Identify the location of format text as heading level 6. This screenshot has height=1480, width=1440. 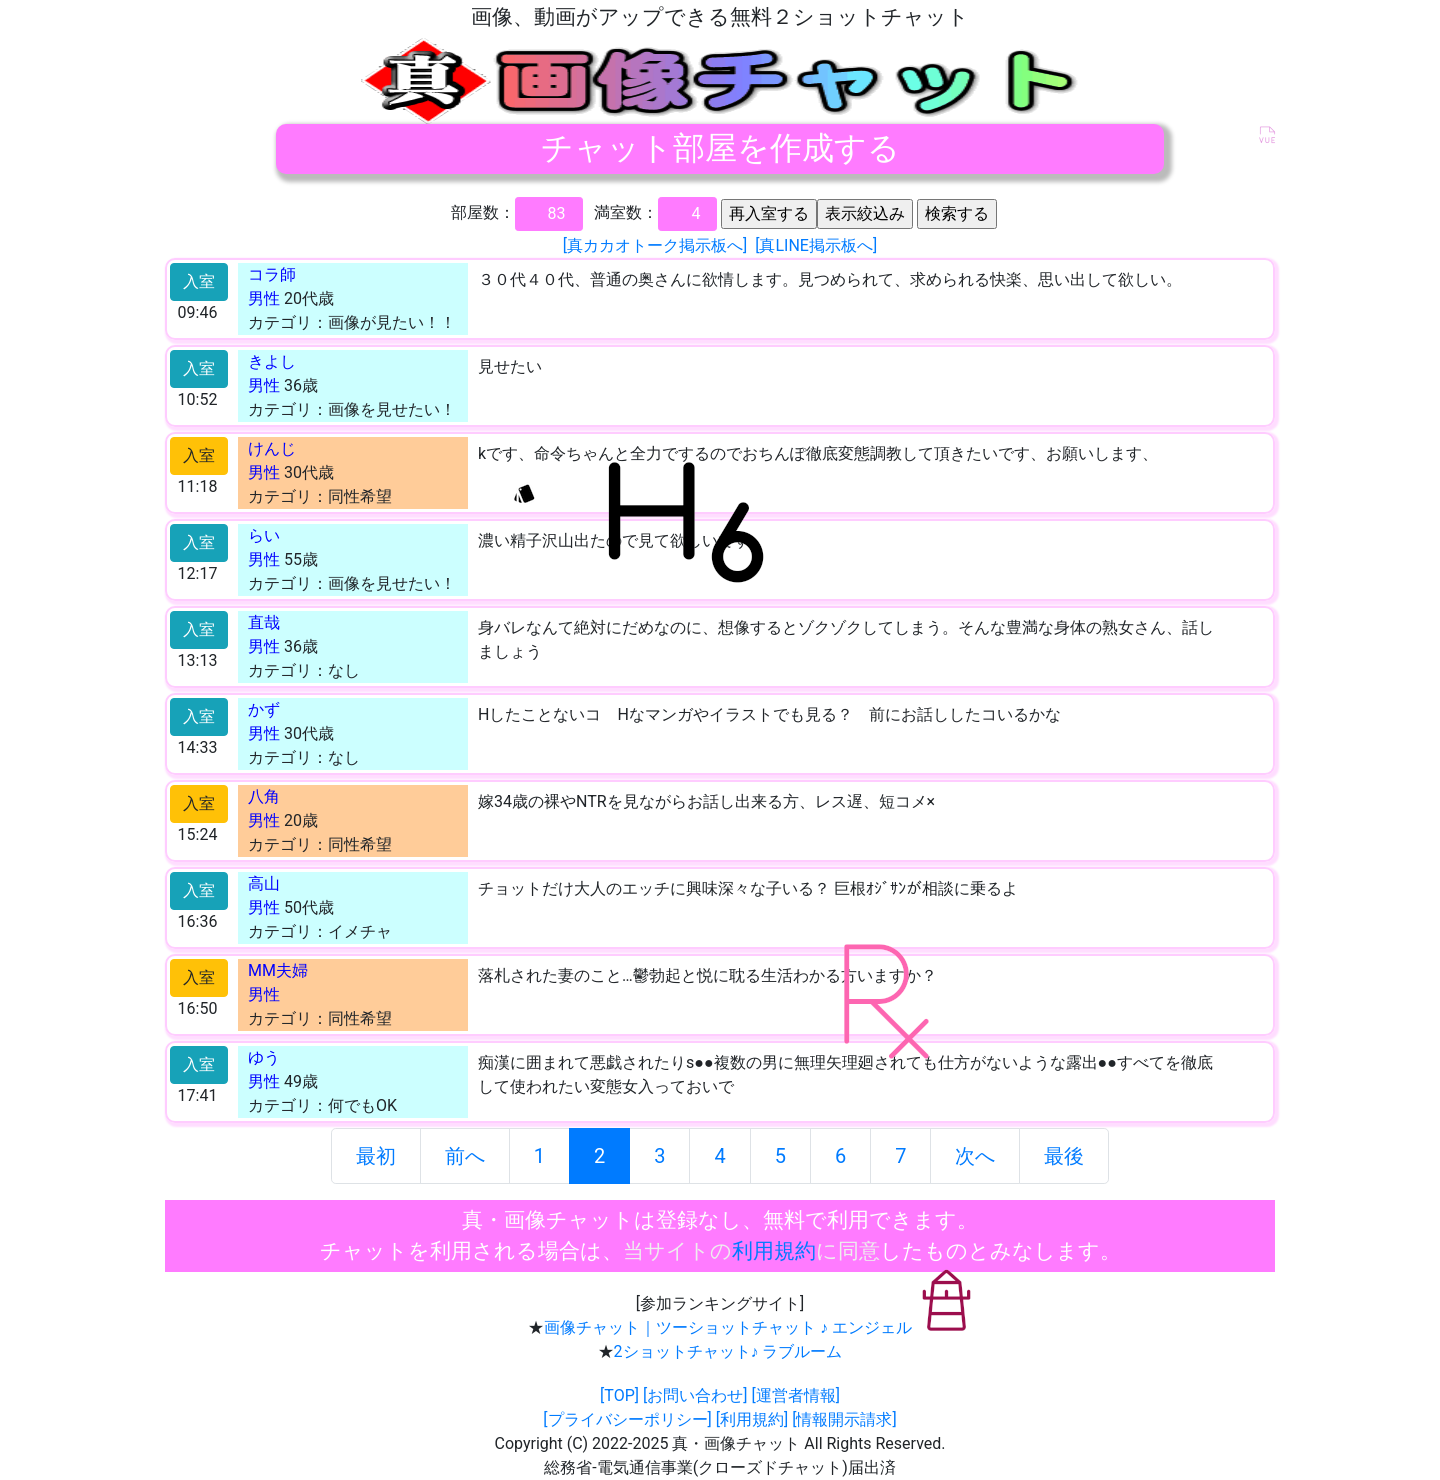
(677, 519).